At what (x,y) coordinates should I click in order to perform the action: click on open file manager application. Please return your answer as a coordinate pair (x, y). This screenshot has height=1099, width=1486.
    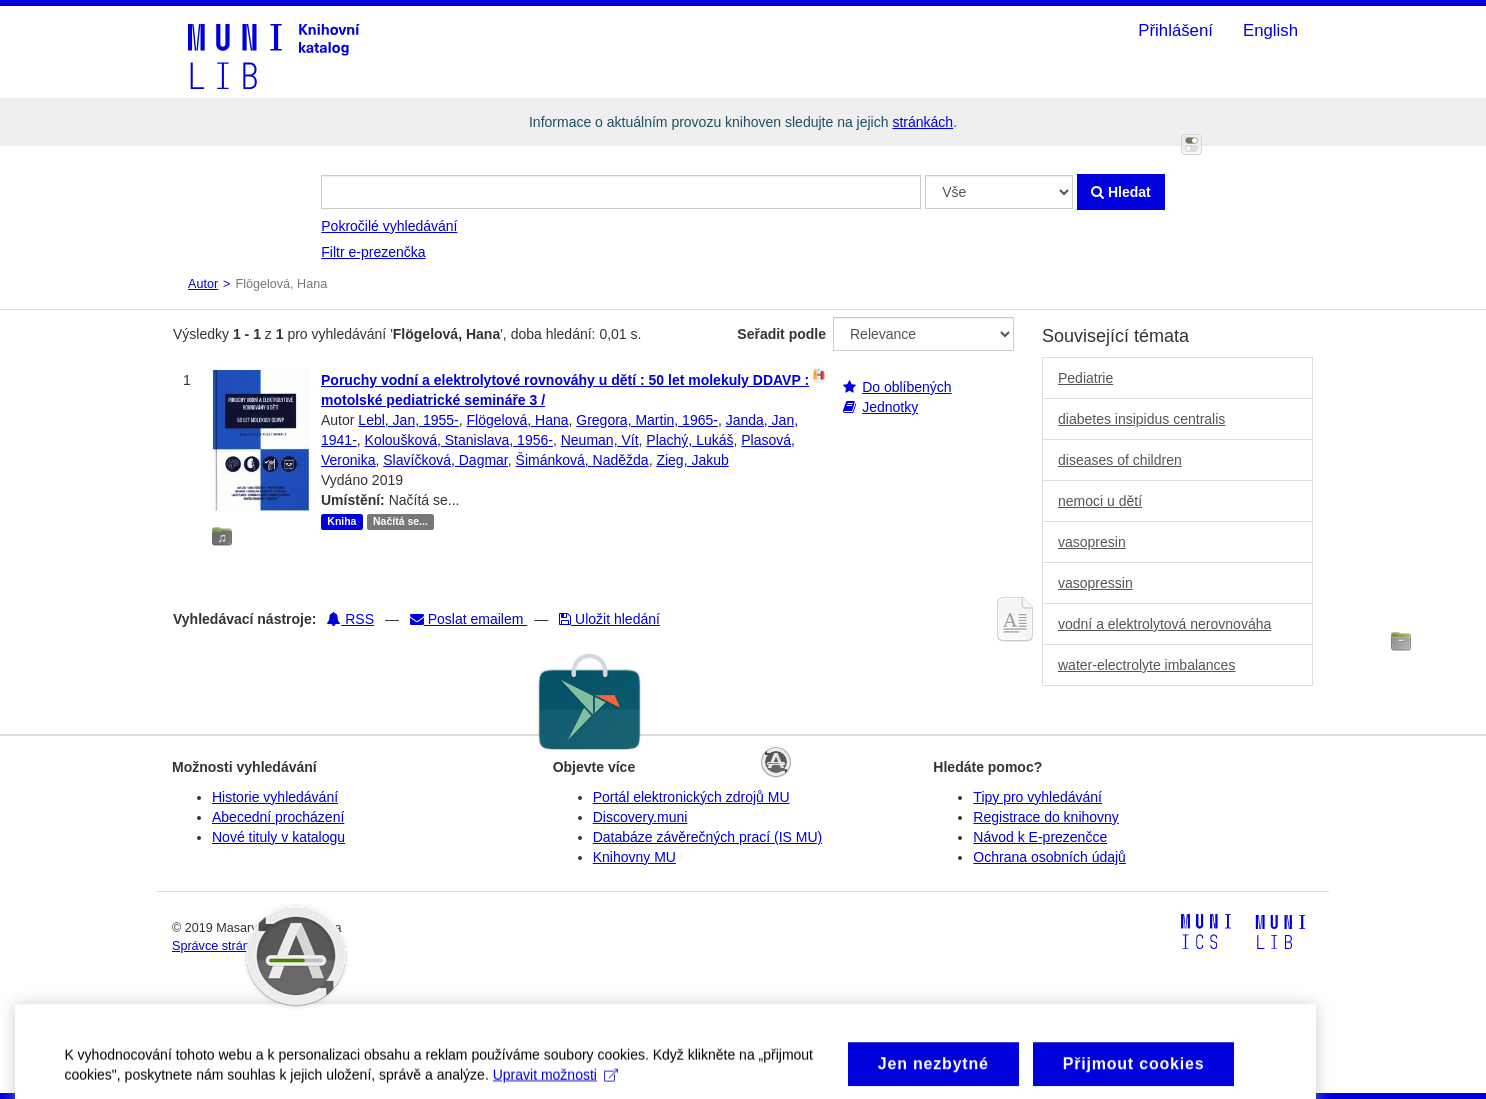
    Looking at the image, I should click on (1401, 641).